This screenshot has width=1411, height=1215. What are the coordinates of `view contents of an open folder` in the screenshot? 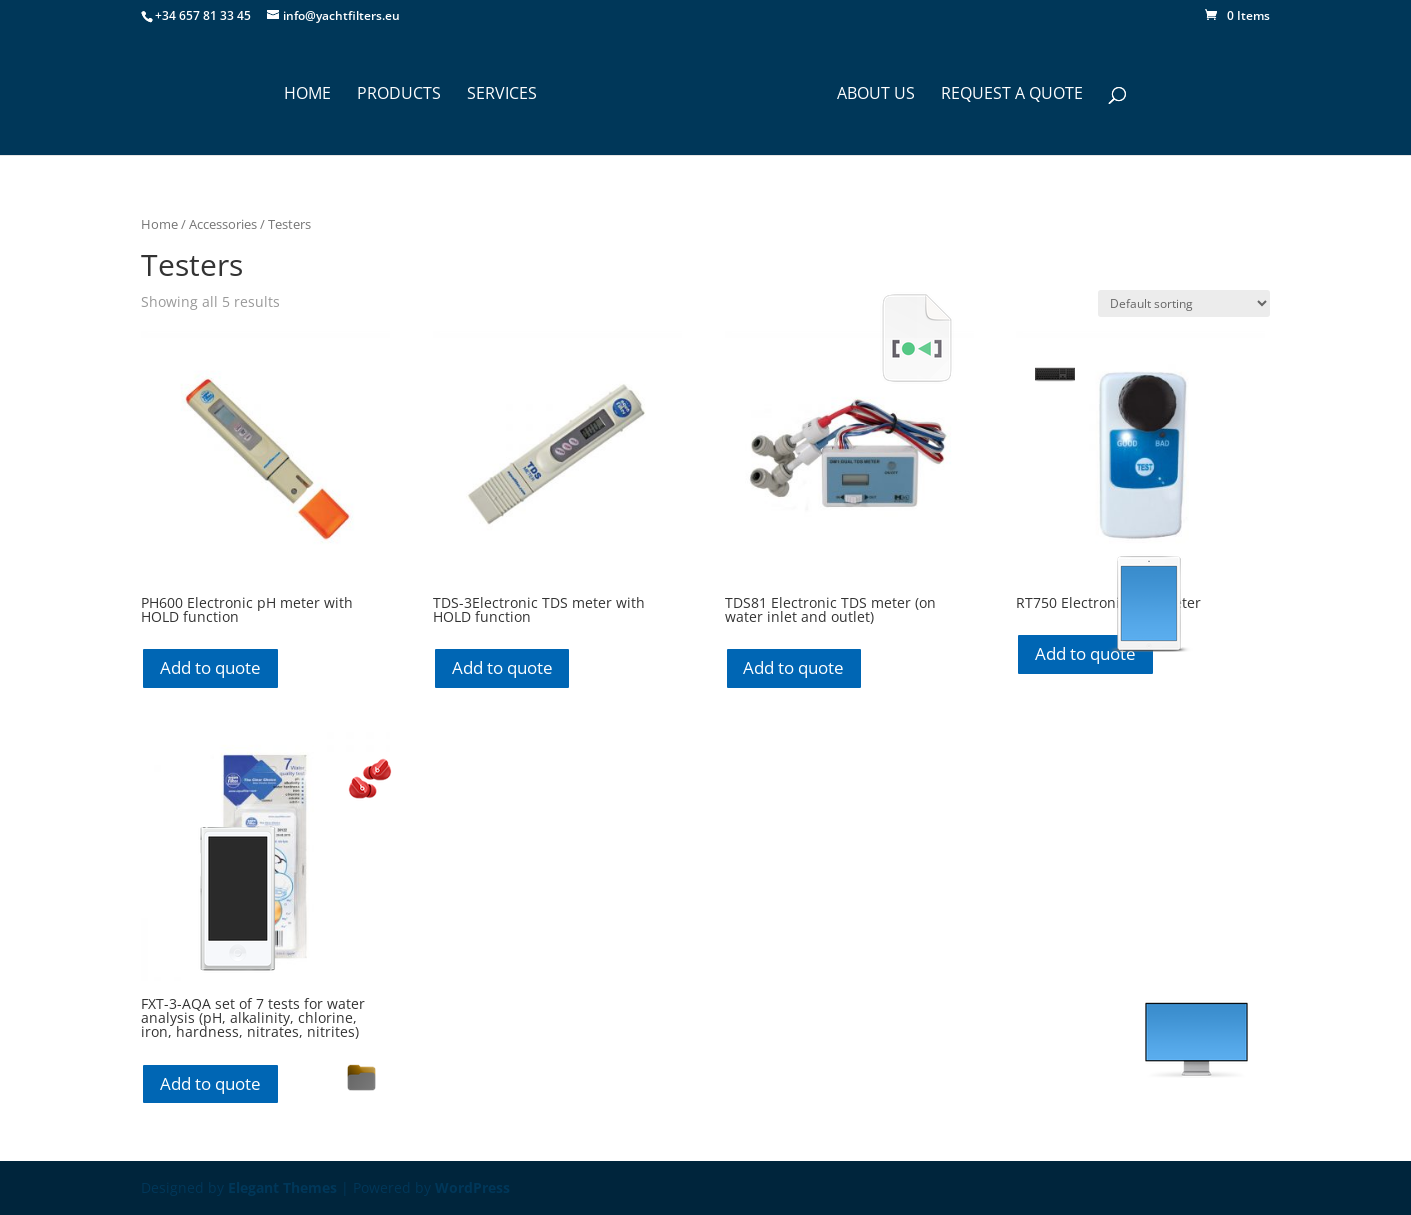 It's located at (361, 1077).